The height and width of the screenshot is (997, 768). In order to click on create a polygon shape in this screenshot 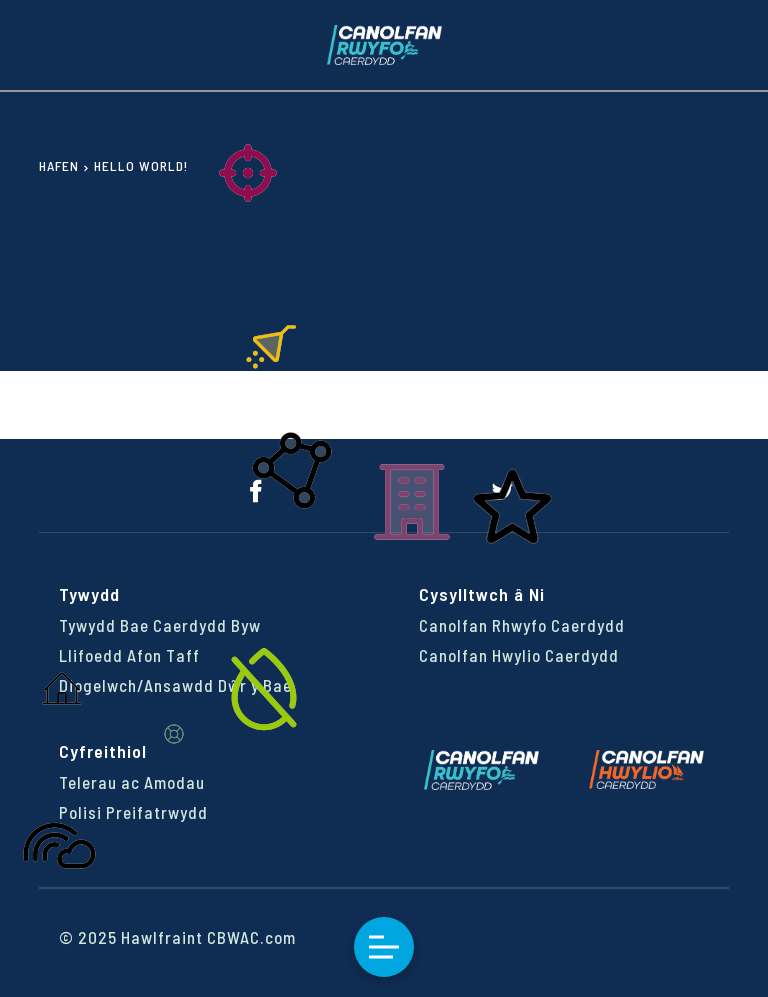, I will do `click(293, 470)`.